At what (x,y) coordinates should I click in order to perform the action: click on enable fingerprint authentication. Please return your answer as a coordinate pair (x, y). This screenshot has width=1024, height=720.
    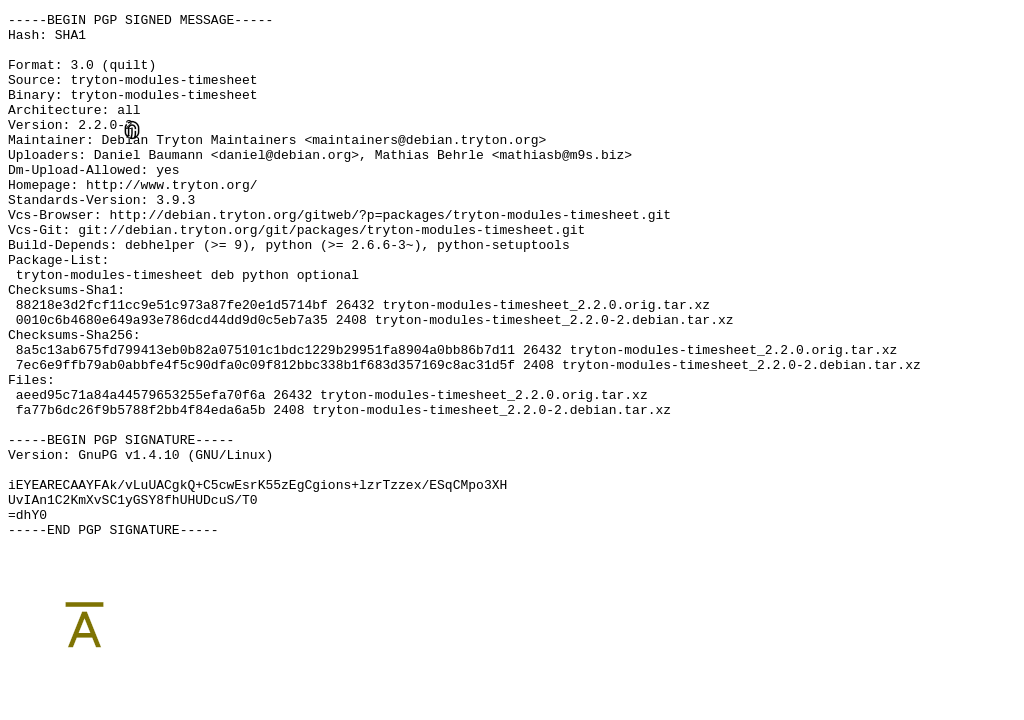
    Looking at the image, I should click on (132, 130).